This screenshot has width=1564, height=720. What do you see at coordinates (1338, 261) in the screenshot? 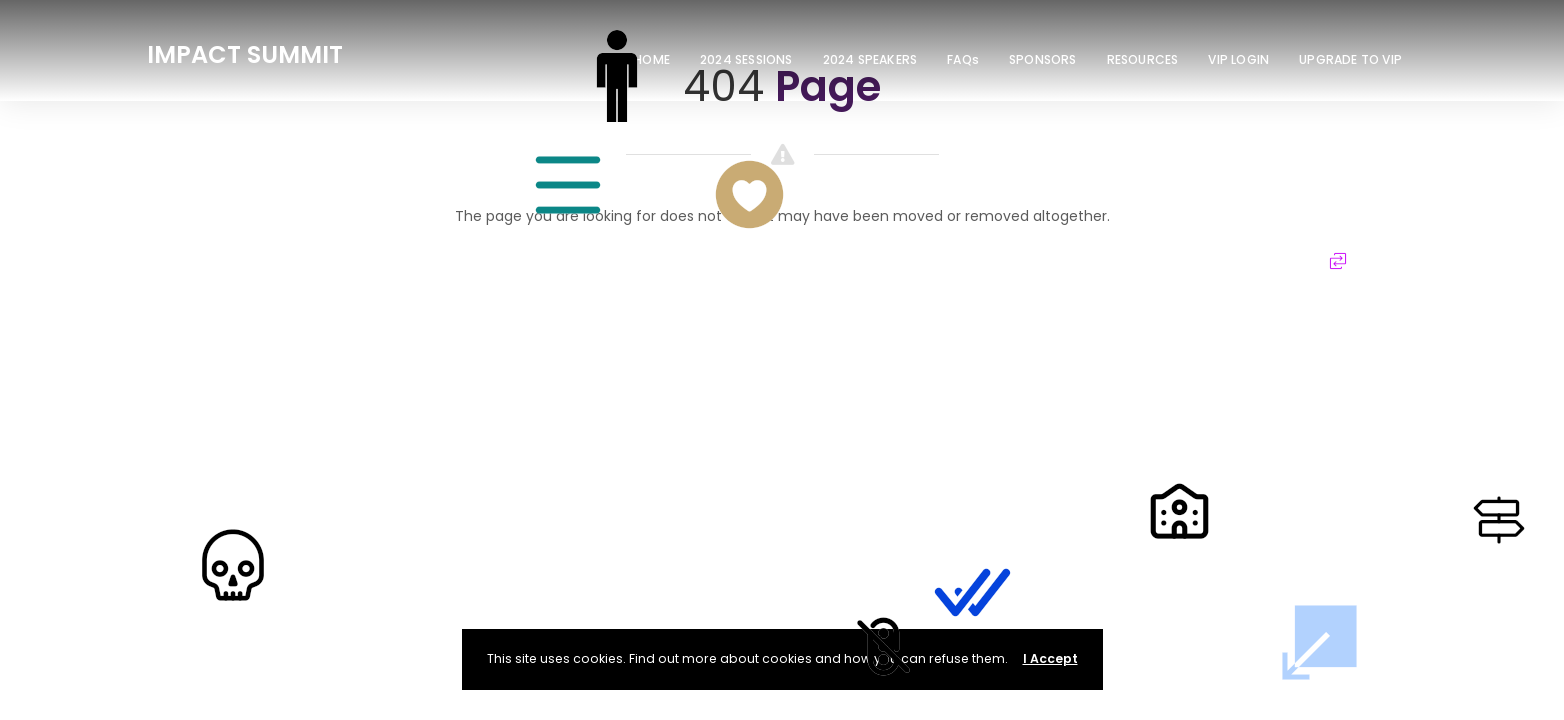
I see `swap or exchange items` at bounding box center [1338, 261].